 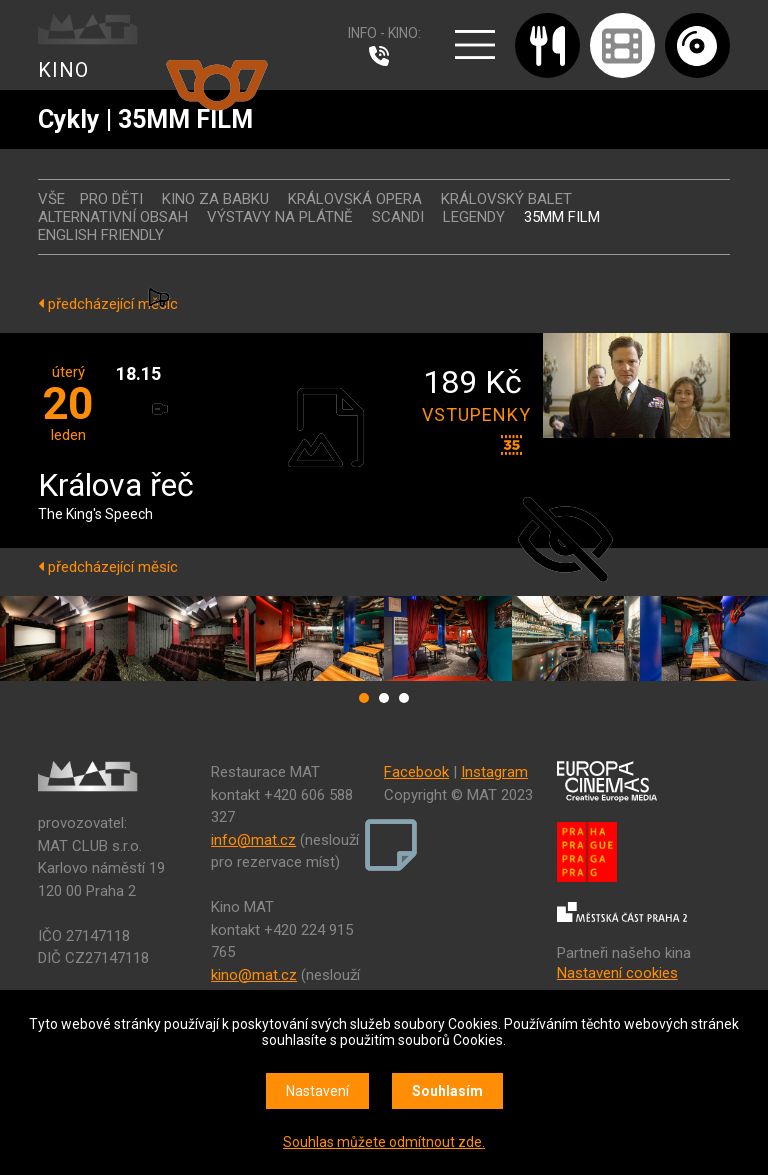 I want to click on create a new note, so click(x=391, y=845).